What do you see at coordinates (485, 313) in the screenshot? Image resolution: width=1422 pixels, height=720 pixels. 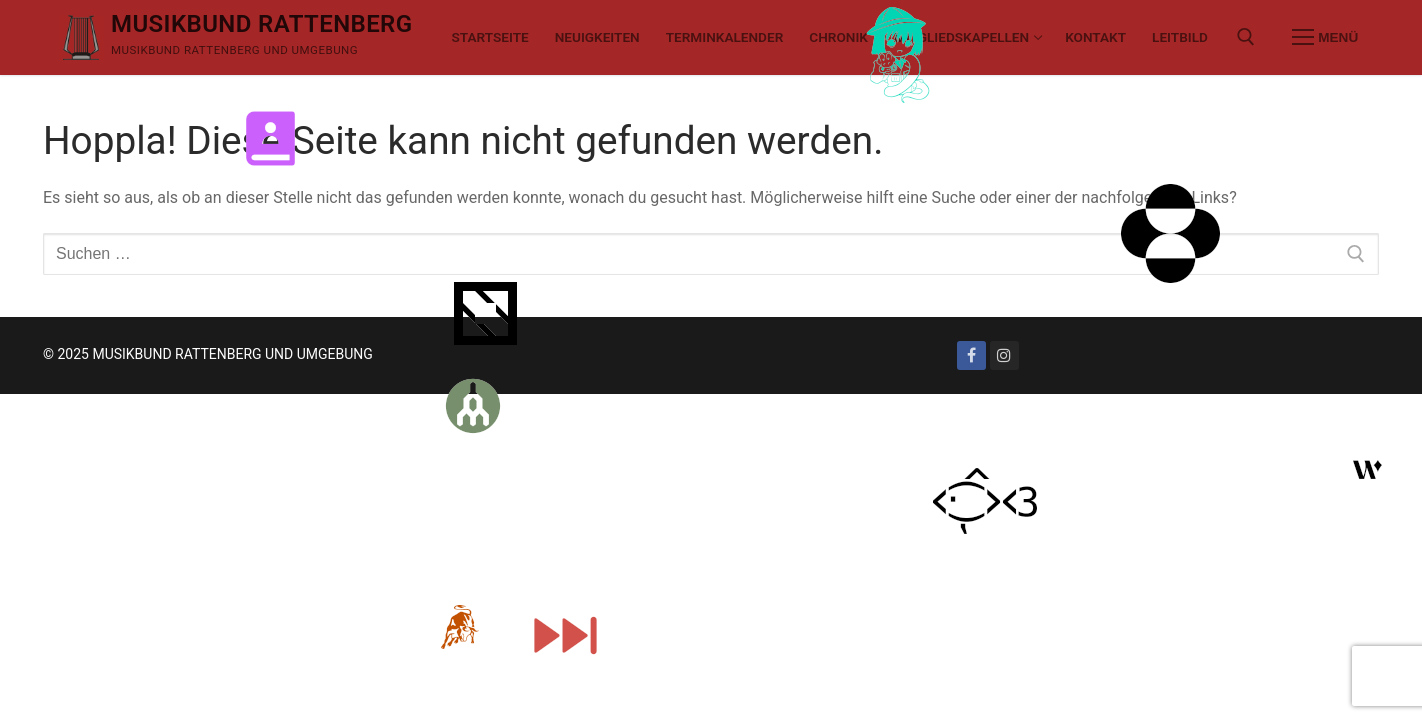 I see `navigate to CNCF (Cloud Native Computing Foundation) website or resources` at bounding box center [485, 313].